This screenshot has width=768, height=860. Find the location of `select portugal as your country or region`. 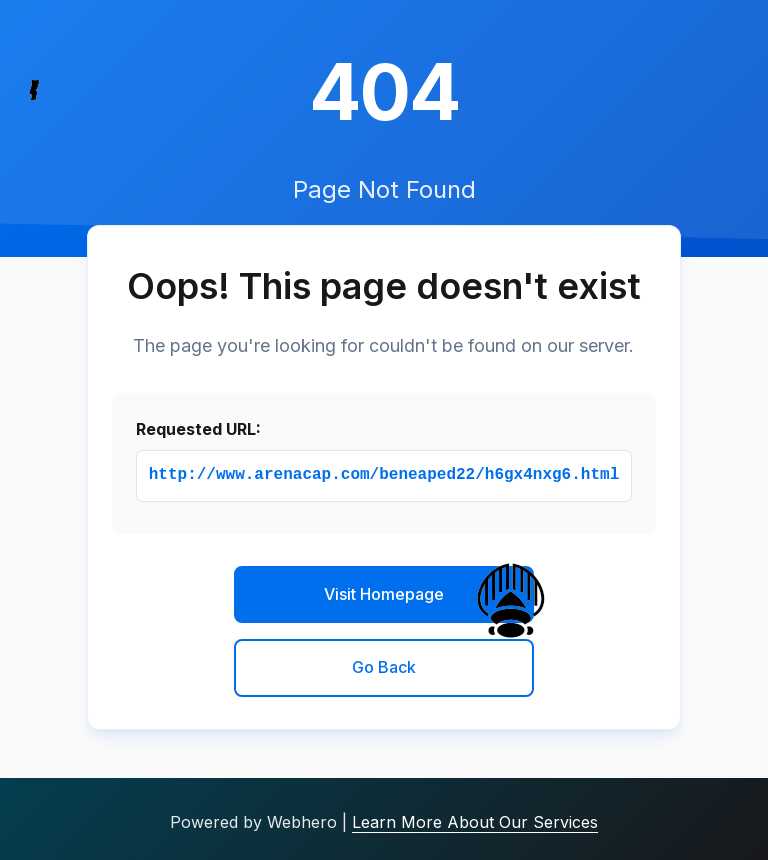

select portugal as your country or region is located at coordinates (34, 89).